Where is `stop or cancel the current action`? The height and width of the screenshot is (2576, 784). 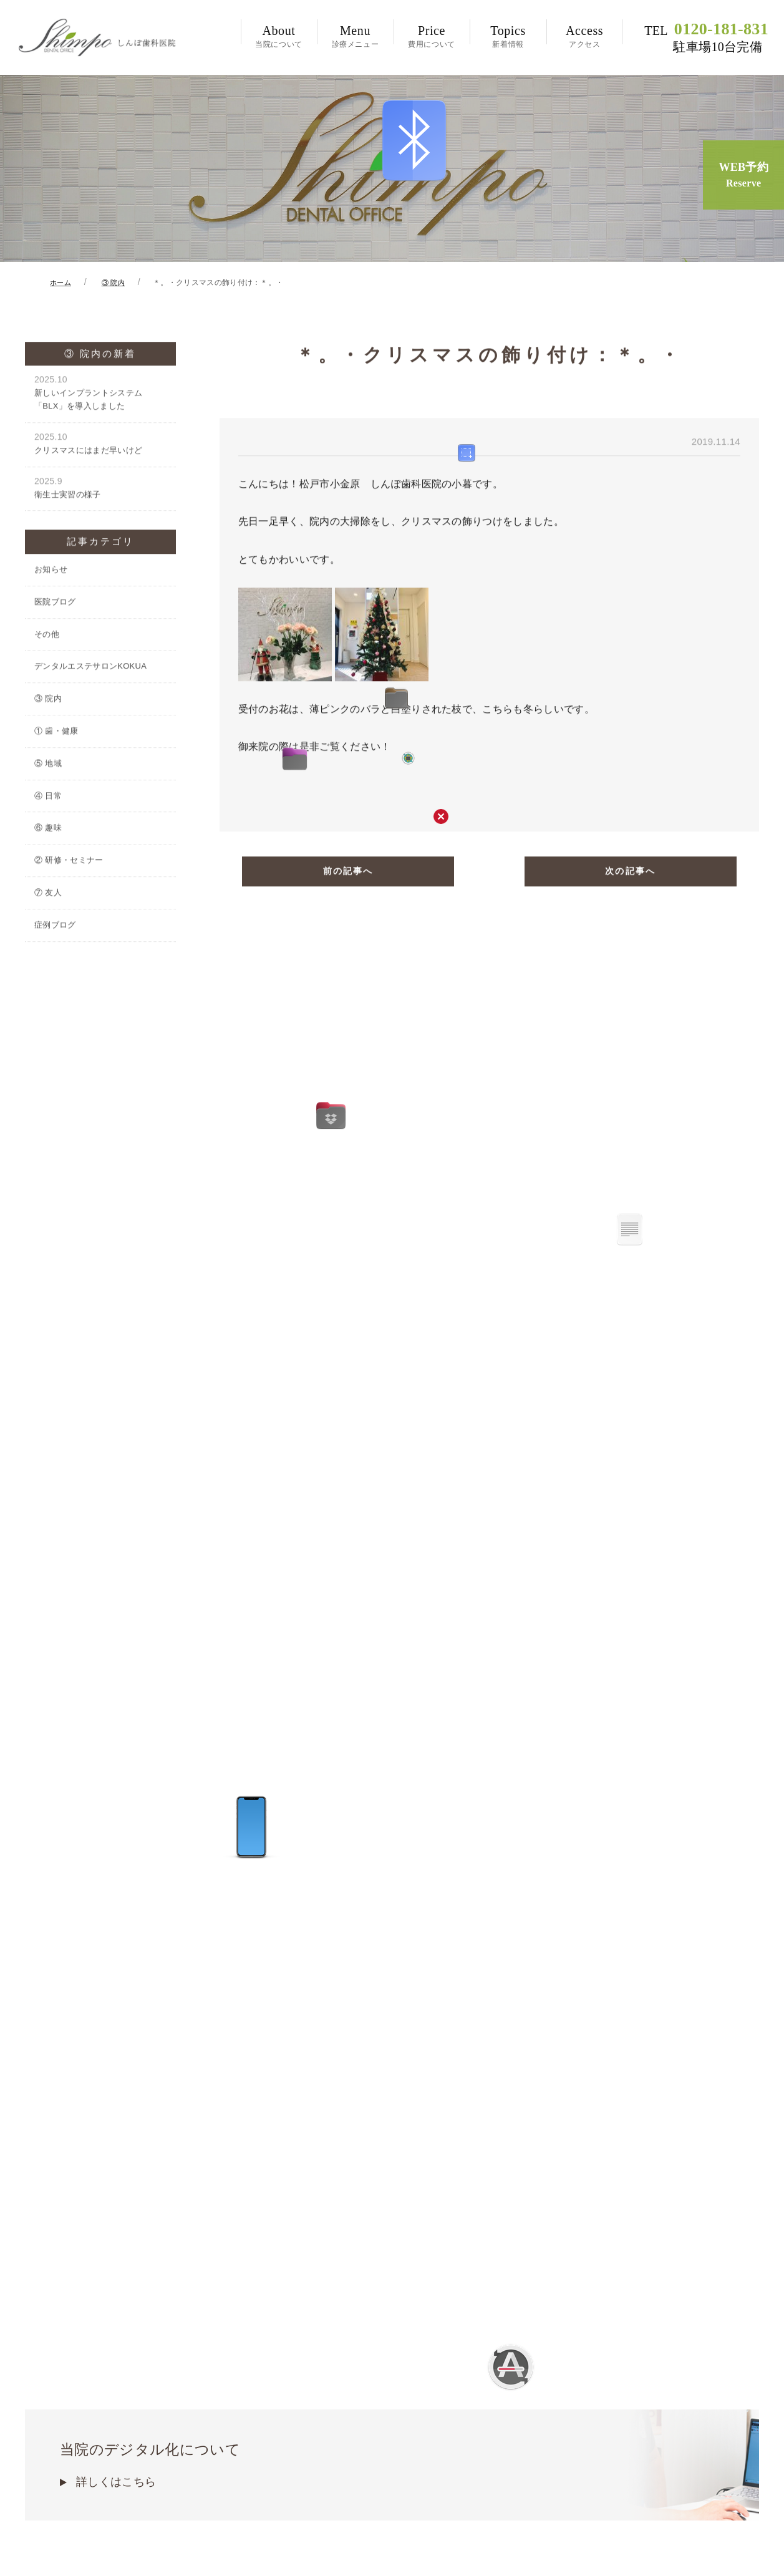
stop or cancel the current action is located at coordinates (441, 816).